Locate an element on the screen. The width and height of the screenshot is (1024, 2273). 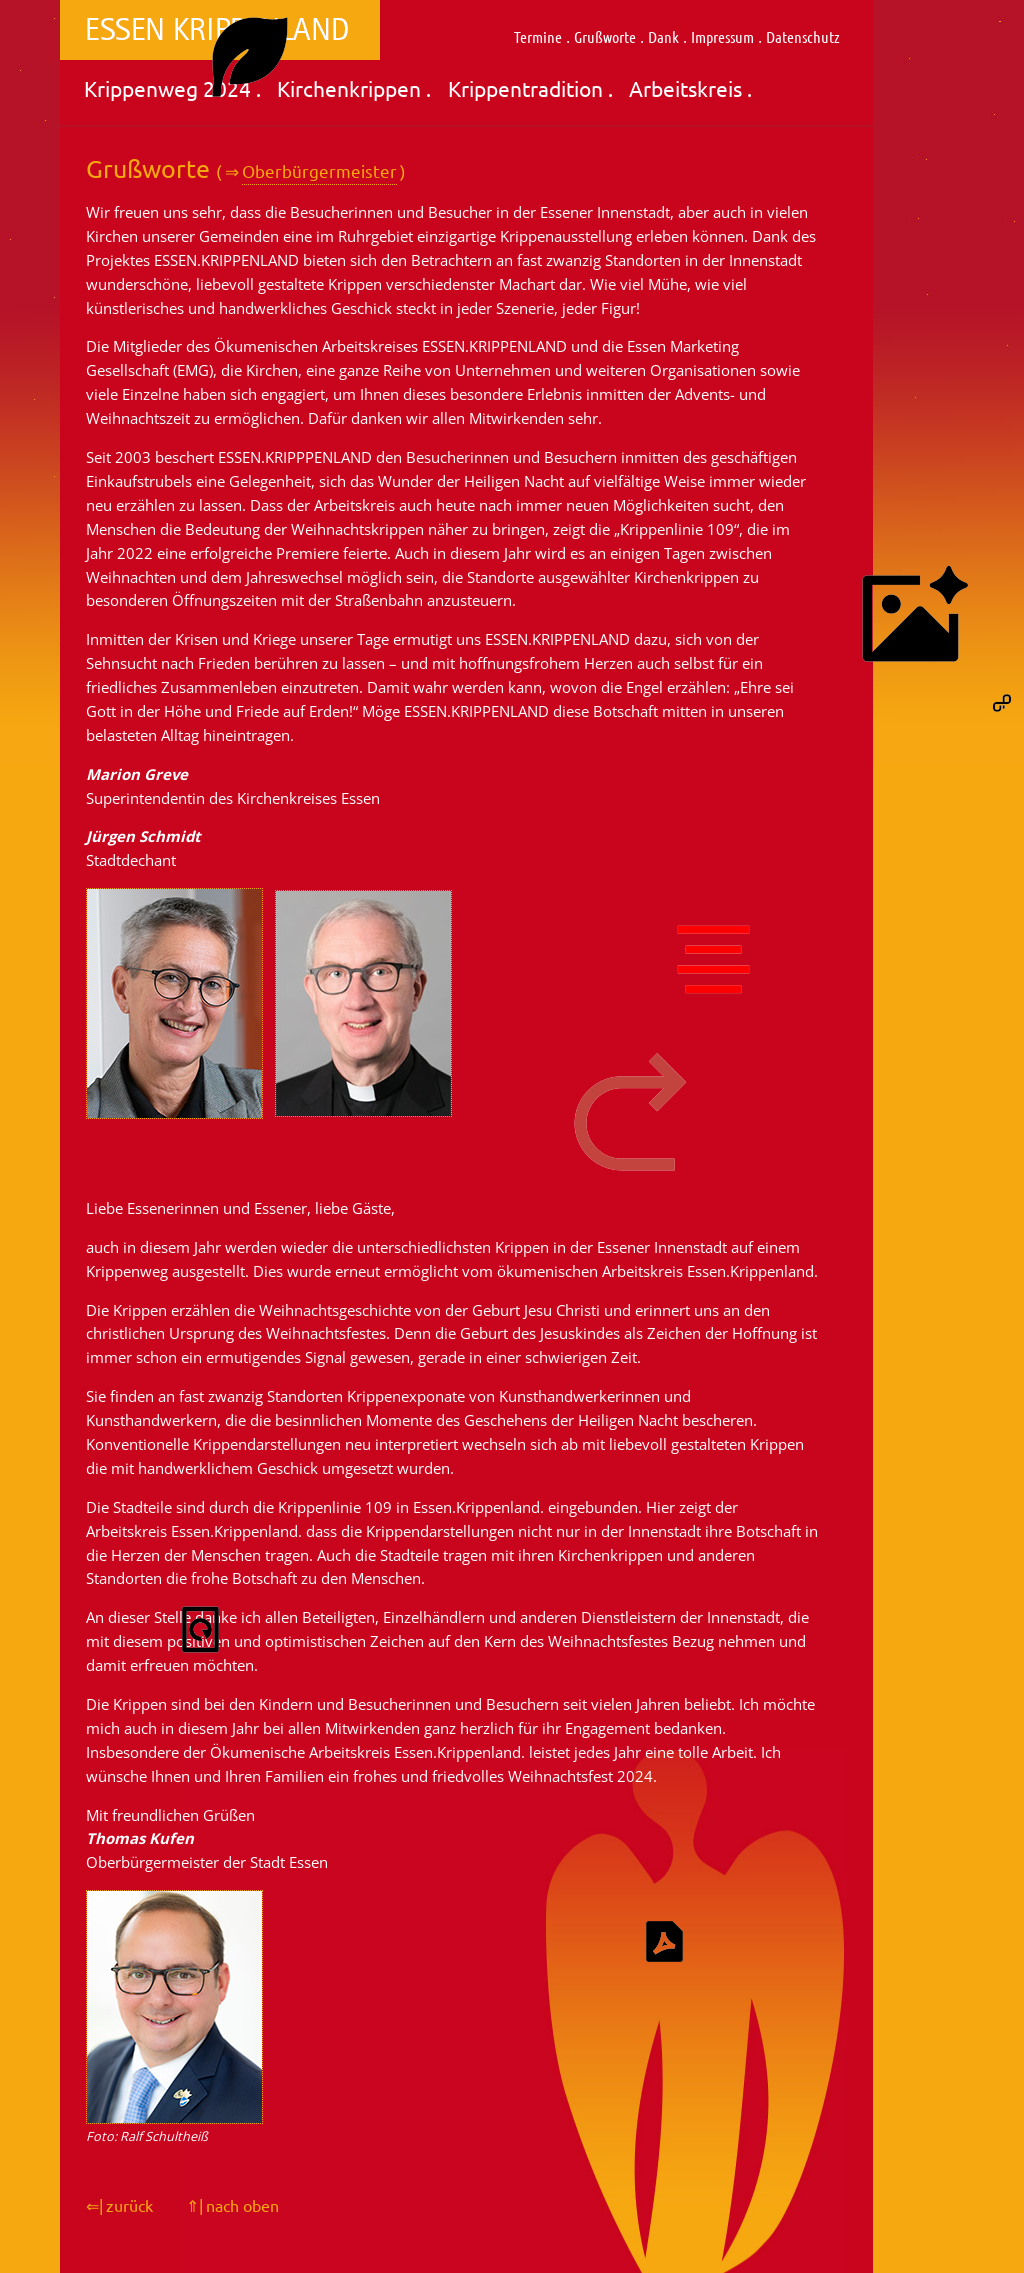
recover data from device is located at coordinates (200, 1629).